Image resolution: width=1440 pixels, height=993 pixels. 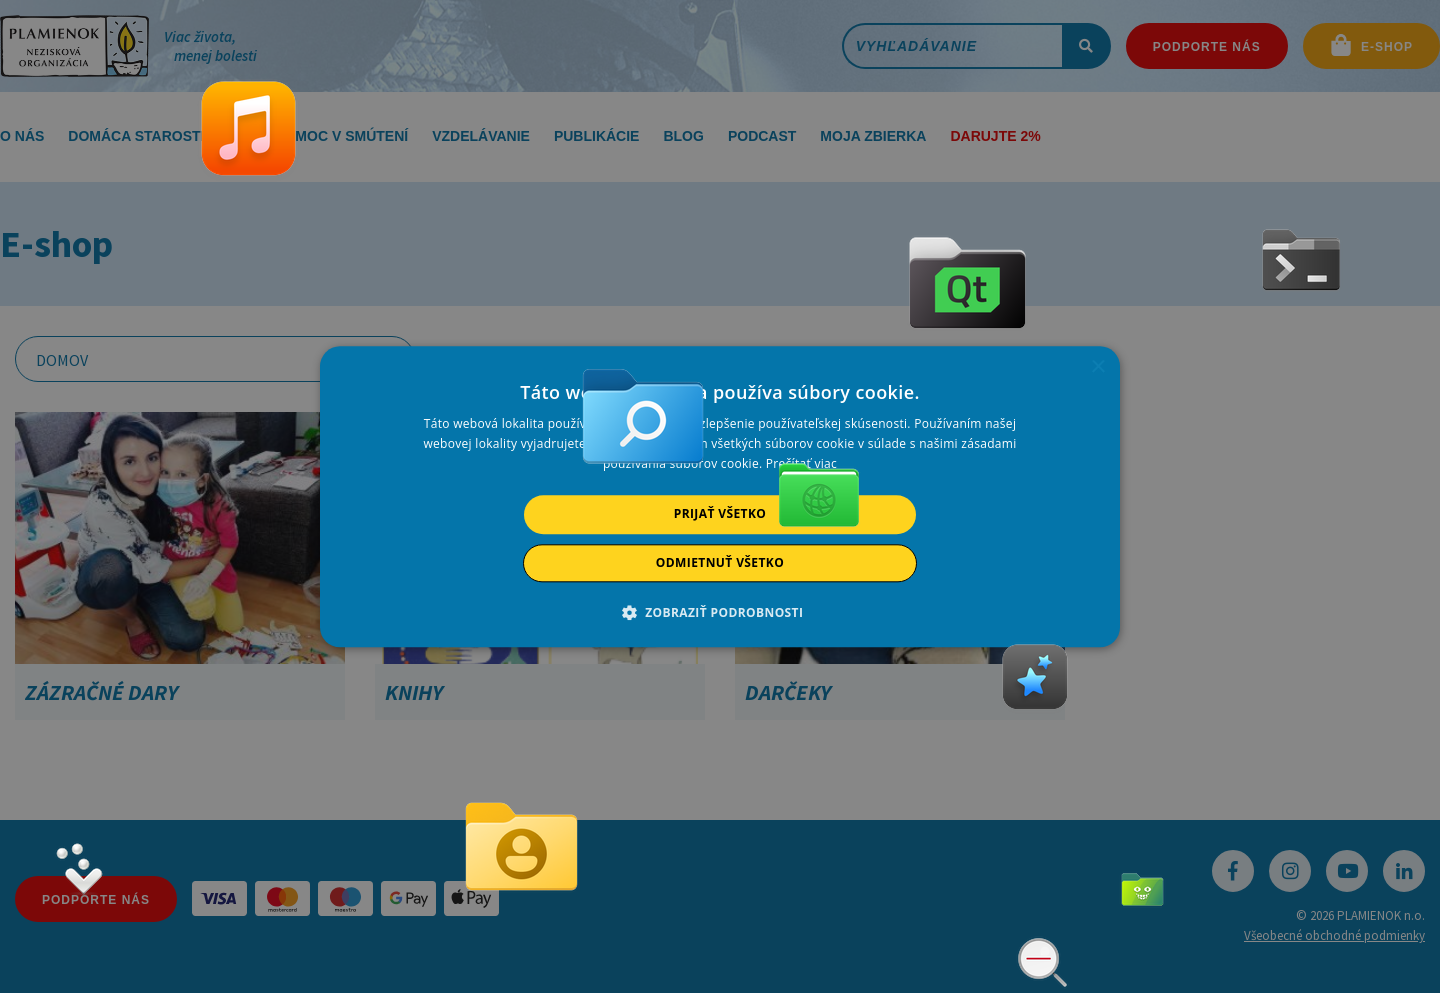 I want to click on open GameJolt games folder, so click(x=1142, y=890).